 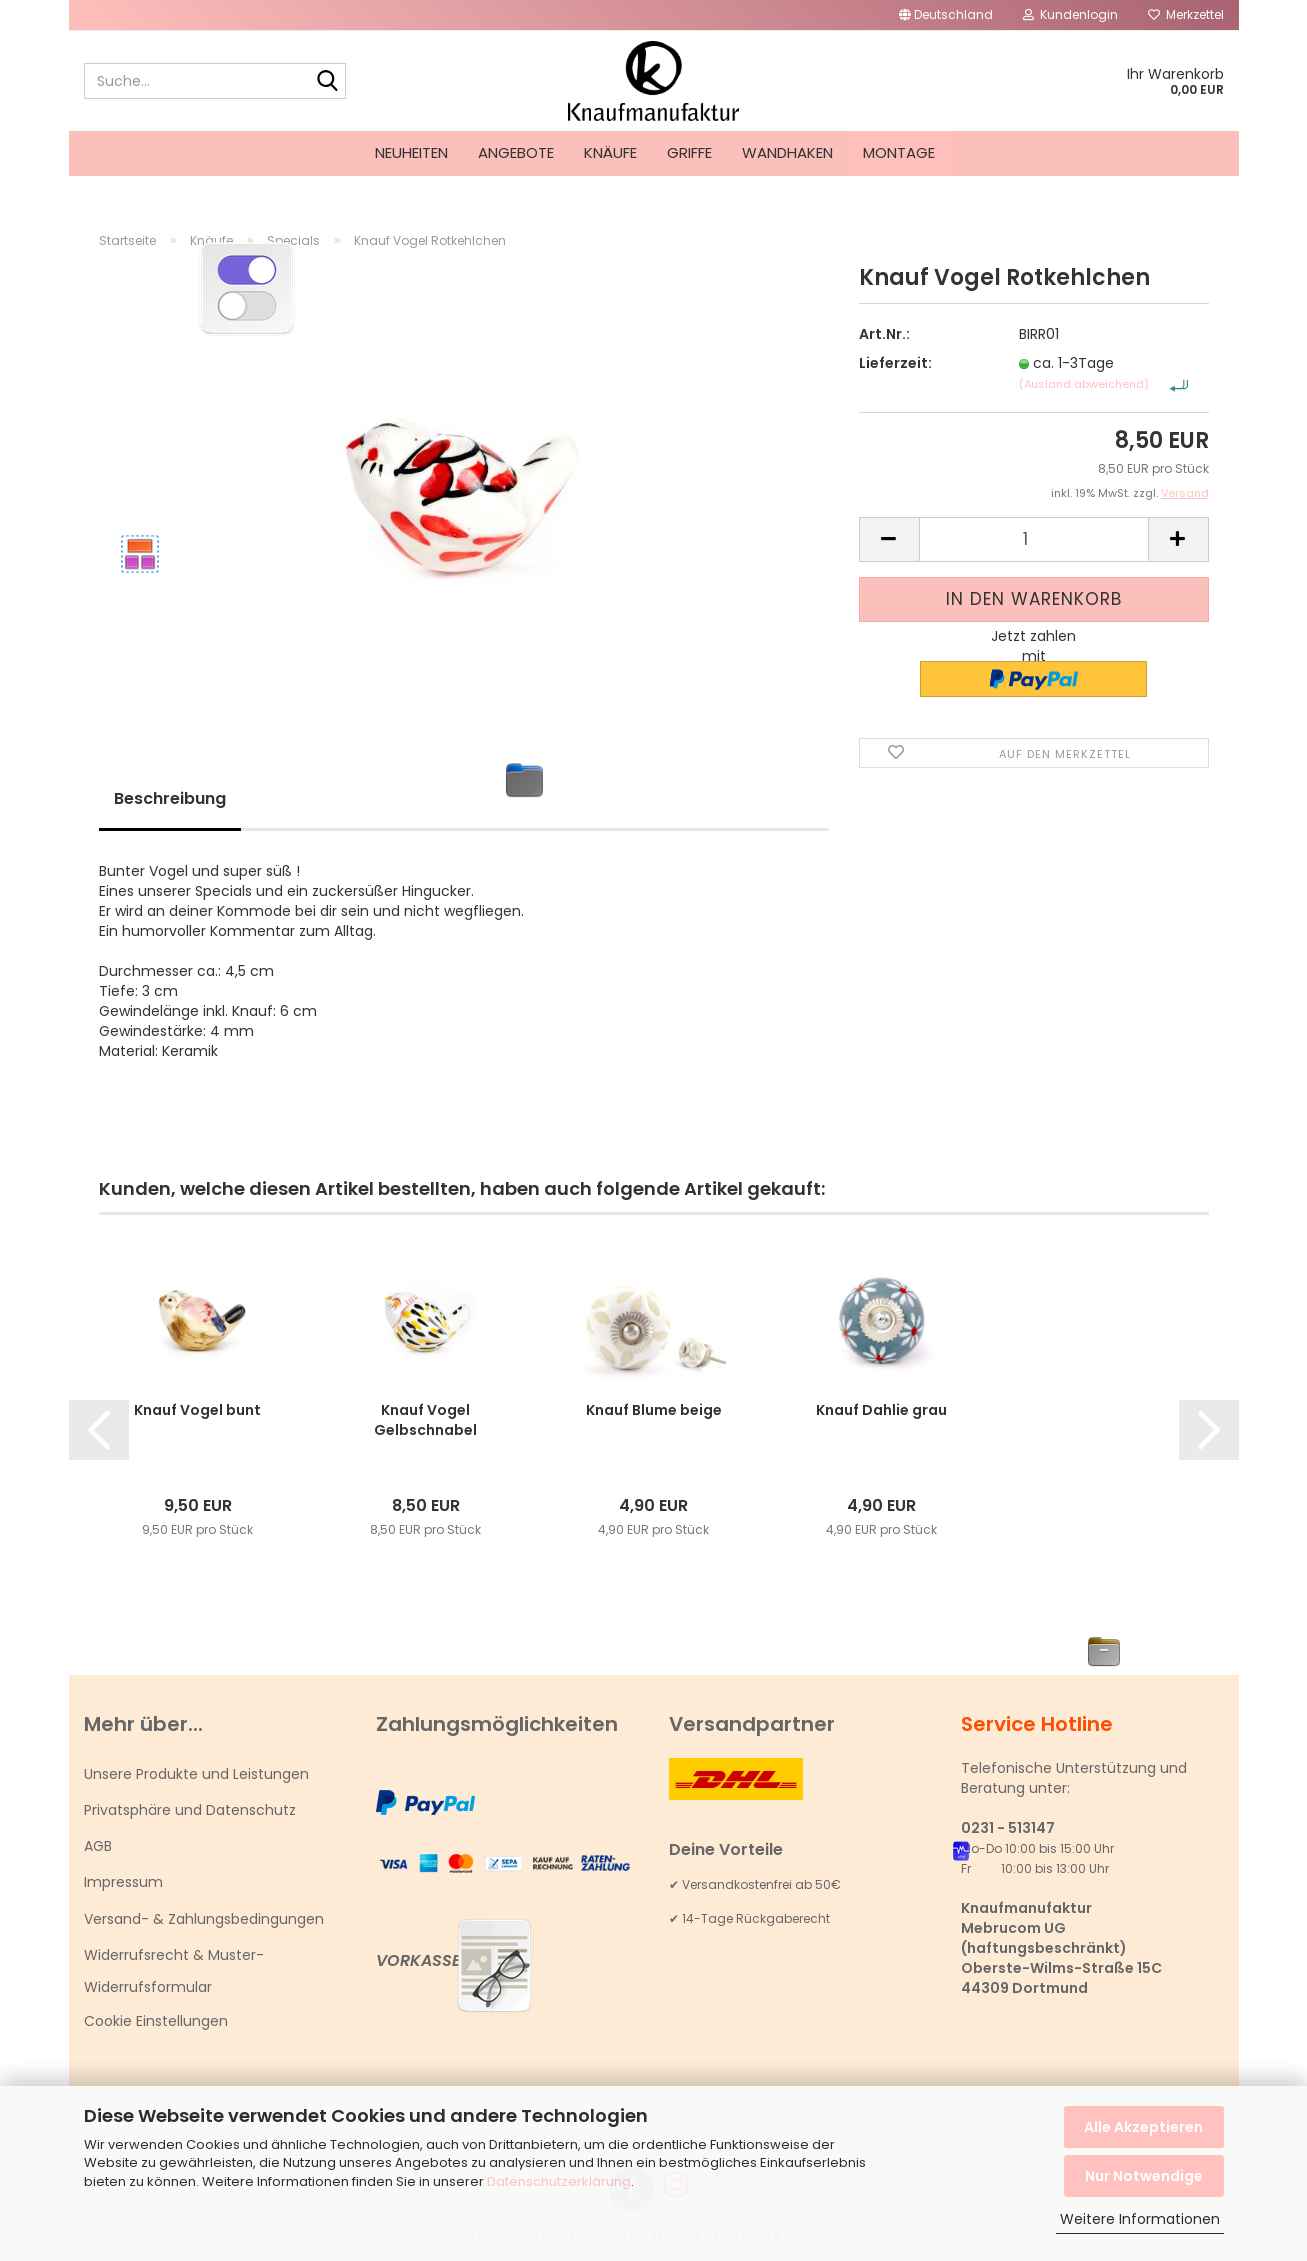 What do you see at coordinates (140, 554) in the screenshot?
I see `select all items in the current view` at bounding box center [140, 554].